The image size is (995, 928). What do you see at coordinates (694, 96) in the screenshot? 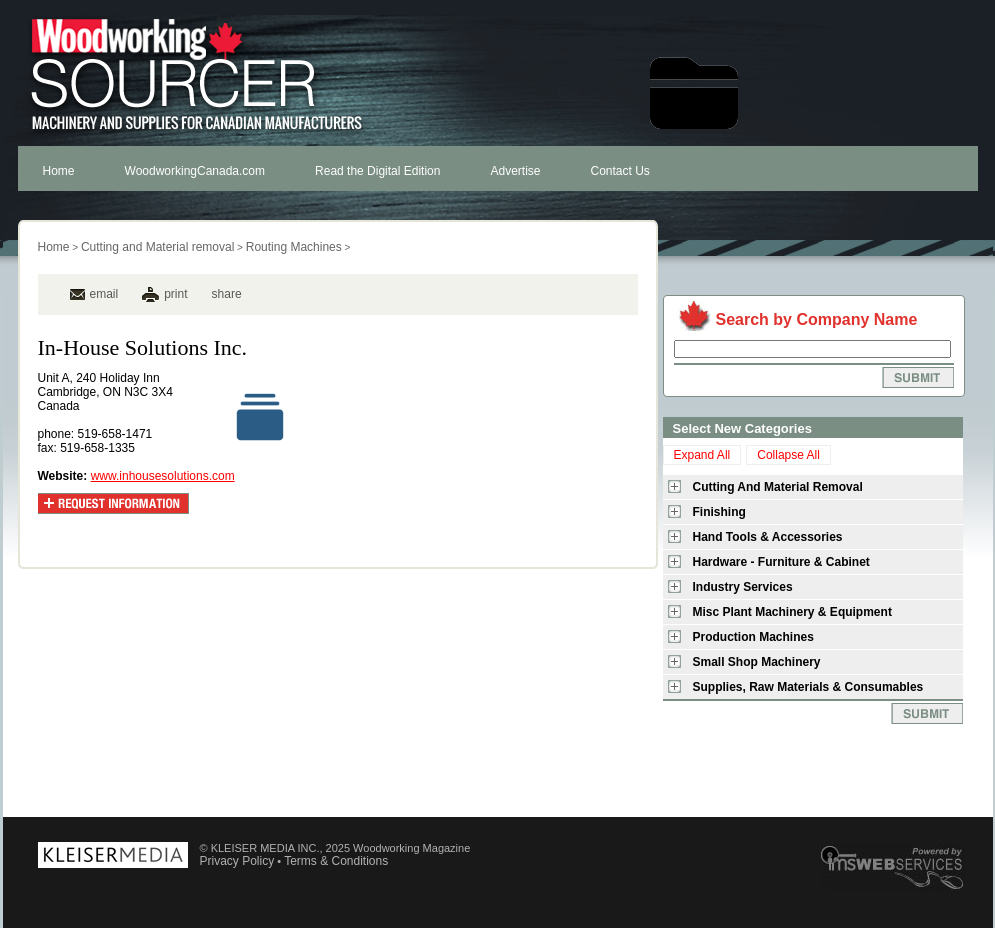
I see `access a closed or collapsed folder` at bounding box center [694, 96].